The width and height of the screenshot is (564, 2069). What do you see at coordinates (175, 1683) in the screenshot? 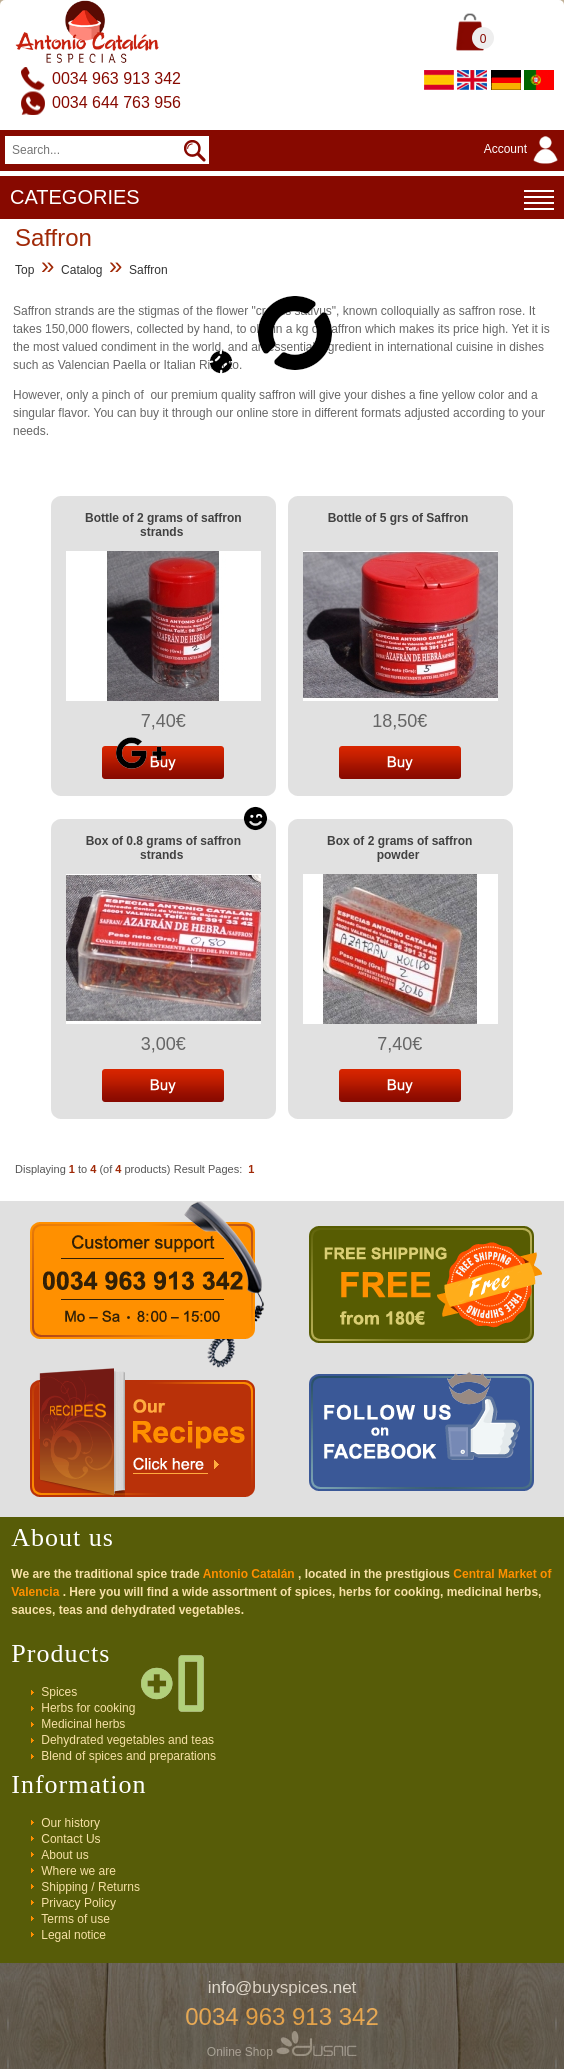
I see `insert a new column to the left` at bounding box center [175, 1683].